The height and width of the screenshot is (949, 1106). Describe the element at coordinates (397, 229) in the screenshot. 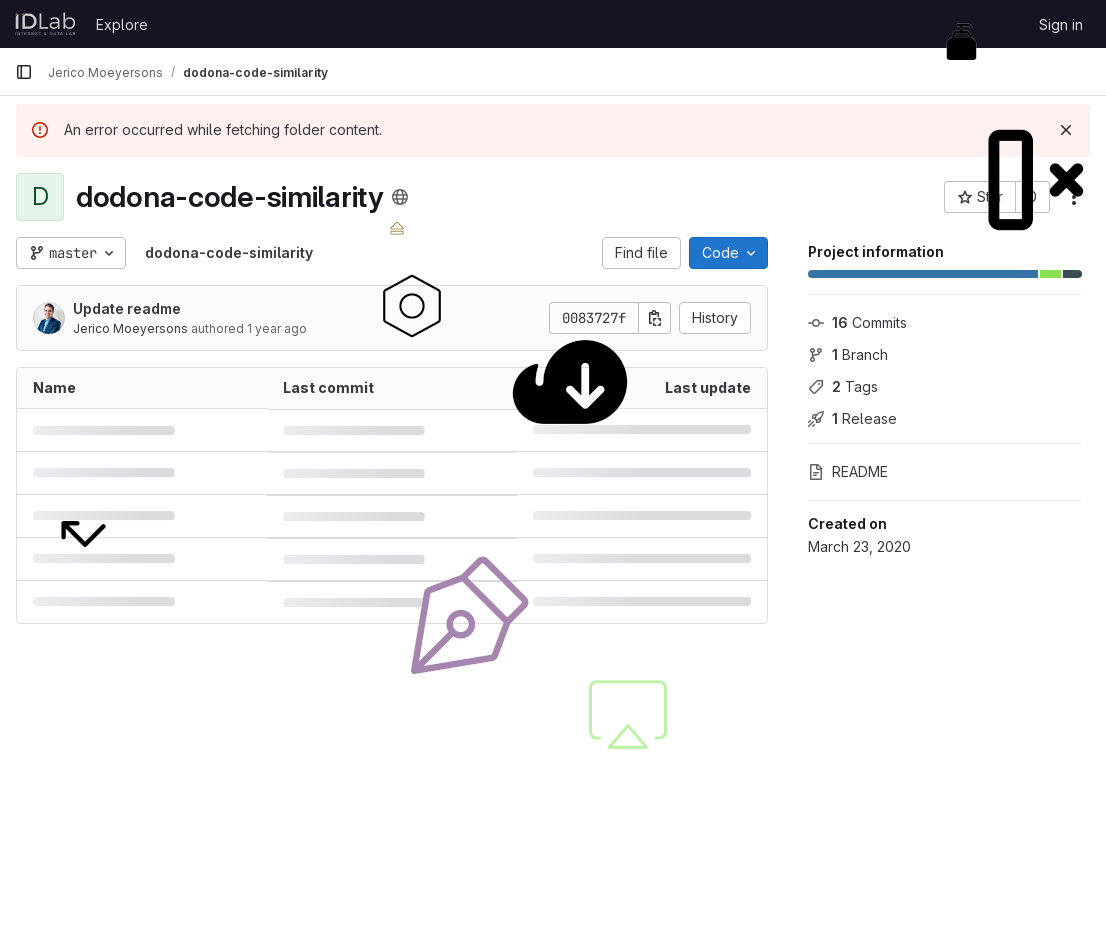

I see `eject media or disc from device` at that location.